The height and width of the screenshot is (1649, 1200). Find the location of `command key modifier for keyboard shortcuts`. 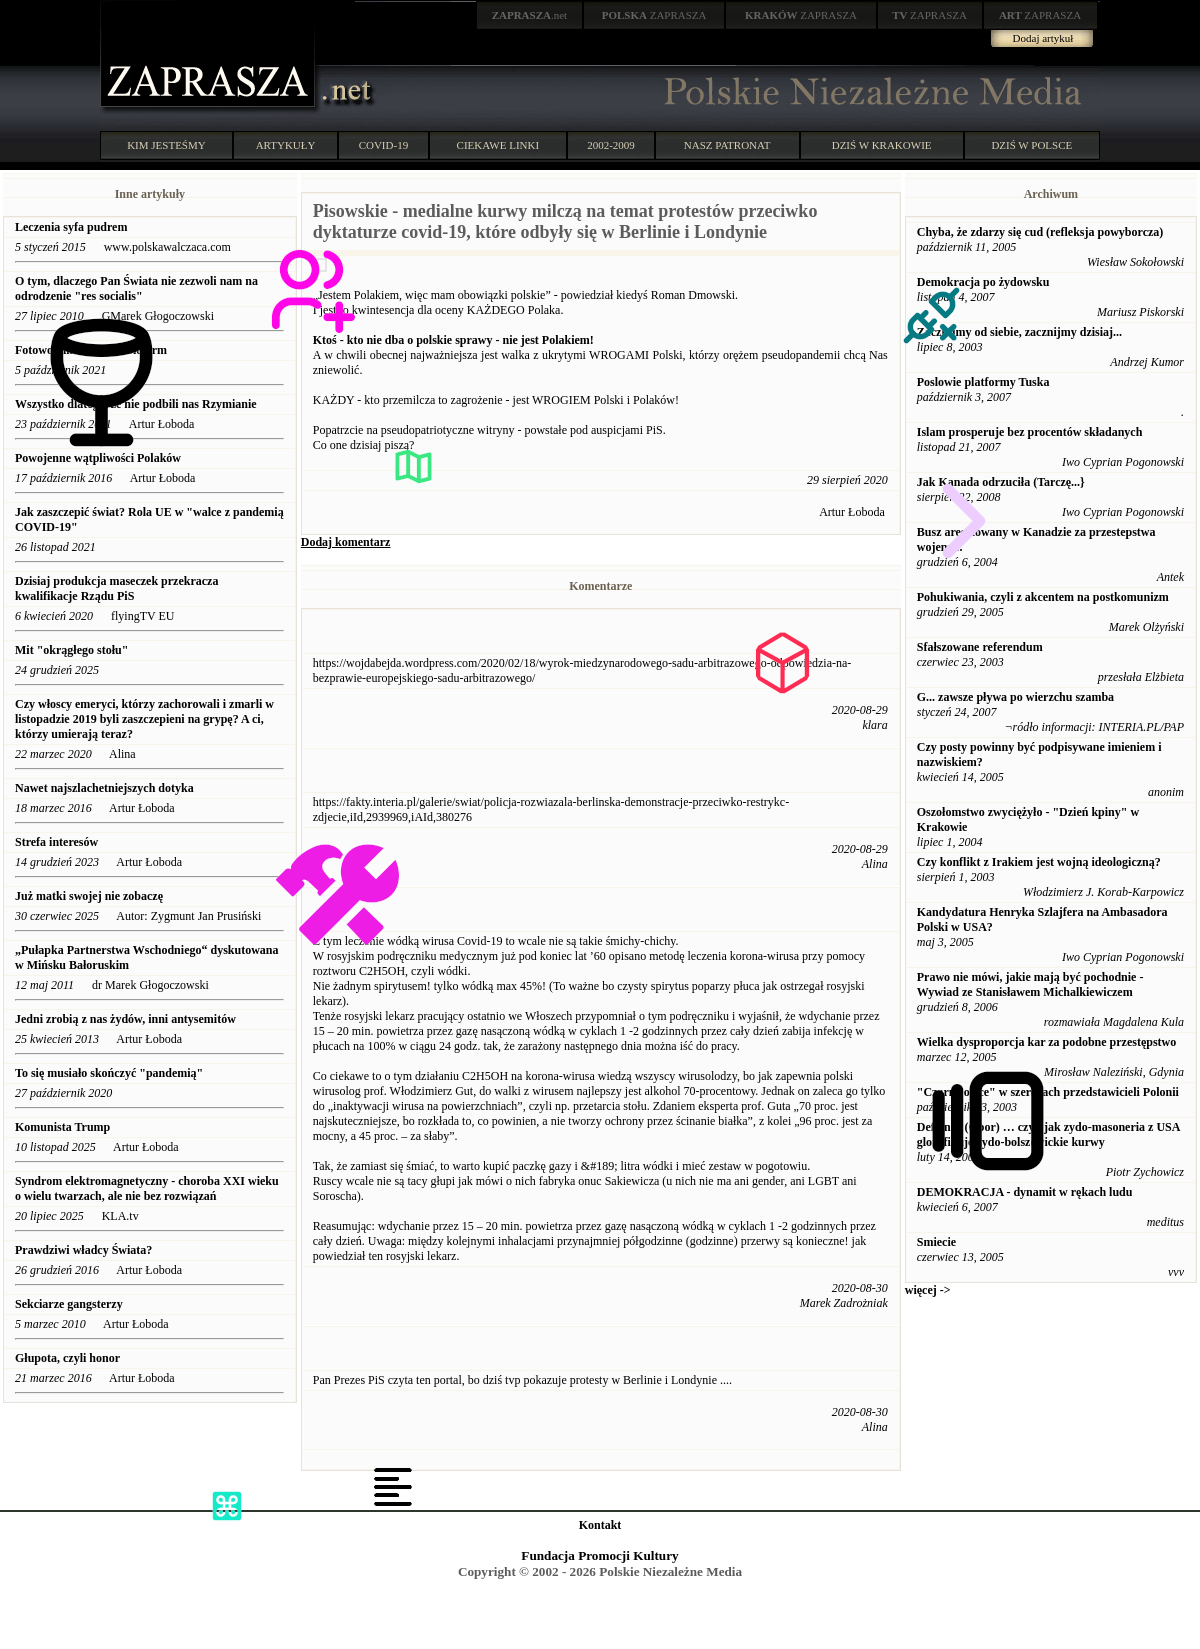

command key modifier for keyboard shortcuts is located at coordinates (227, 1506).